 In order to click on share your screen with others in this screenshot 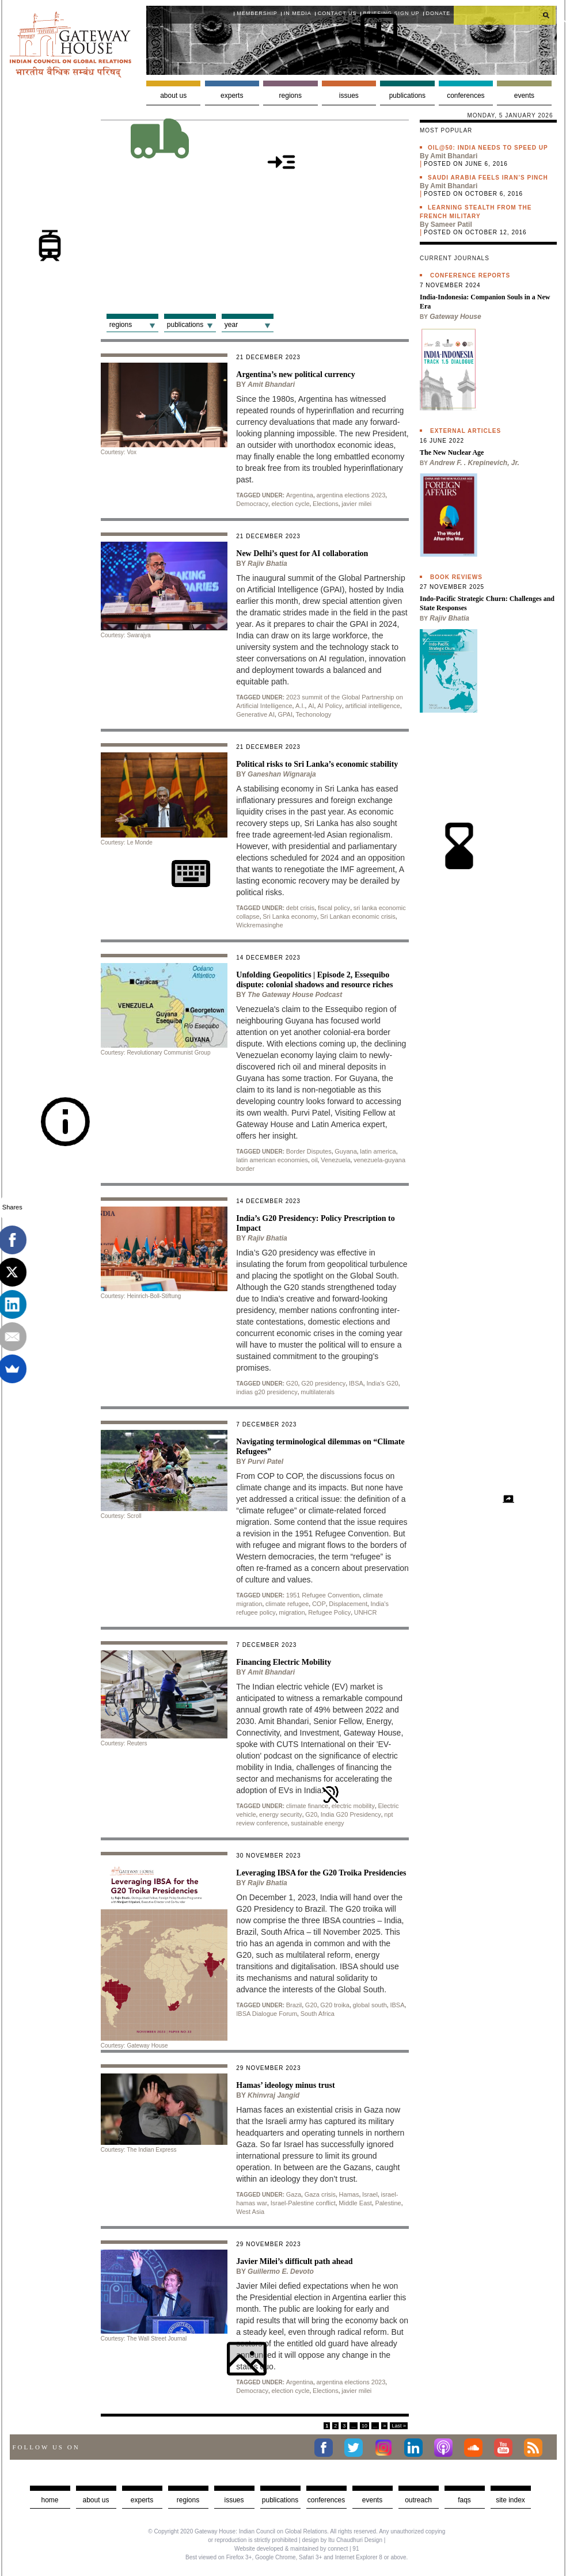, I will do `click(508, 1499)`.